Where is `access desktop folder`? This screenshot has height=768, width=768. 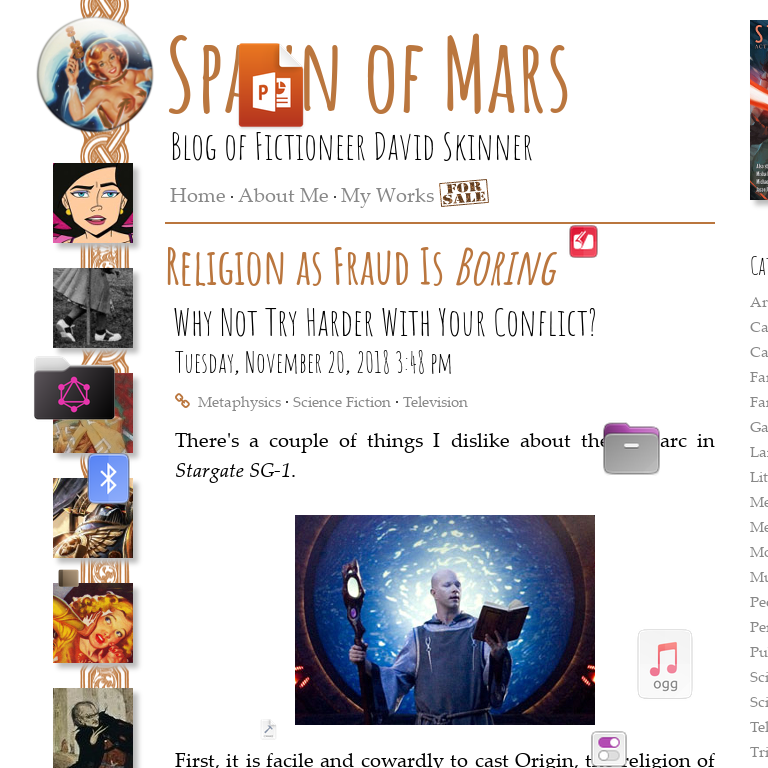 access desktop folder is located at coordinates (68, 577).